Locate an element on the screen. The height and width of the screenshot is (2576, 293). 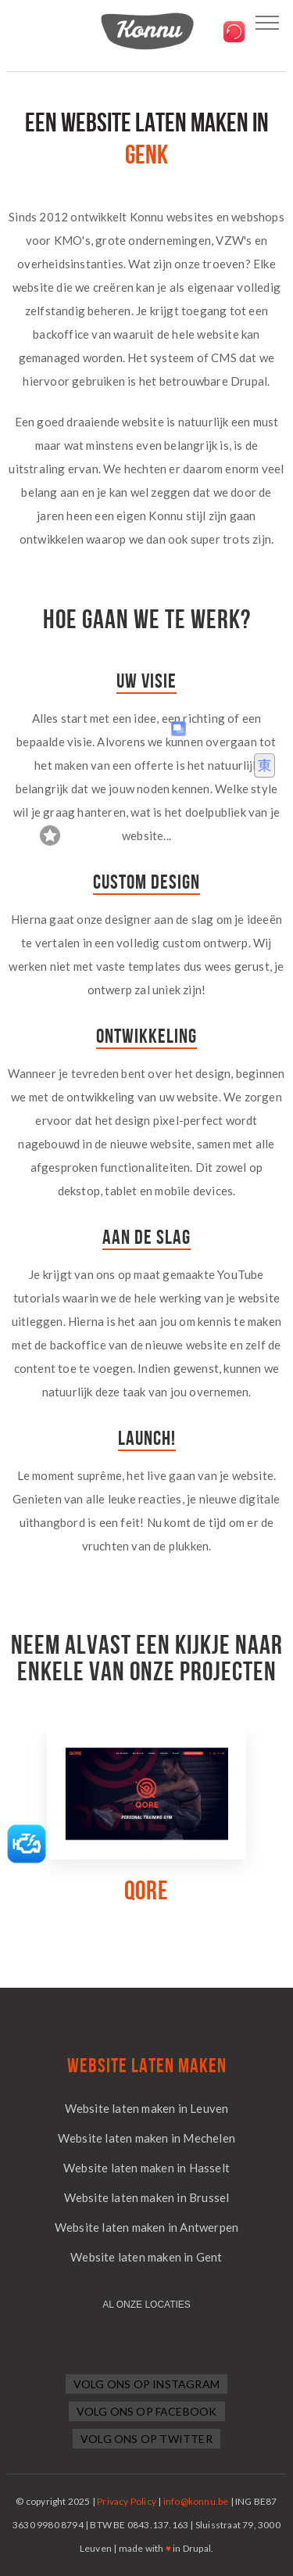
manage startup applications and session settings is located at coordinates (178, 728).